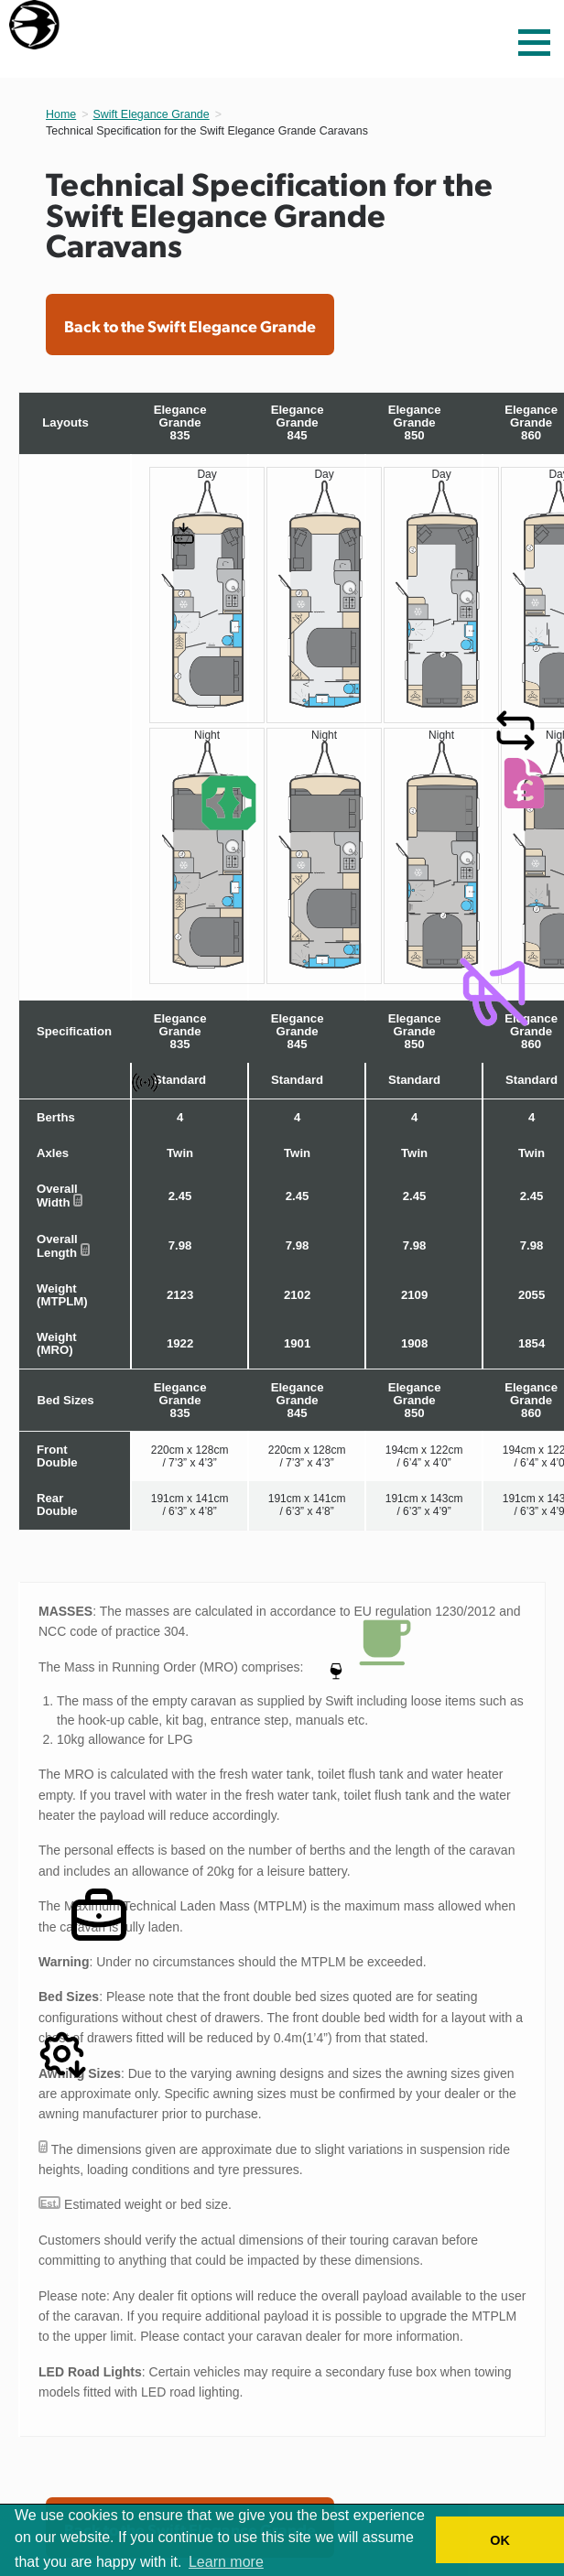  I want to click on toggle repeat or loop mode, so click(515, 731).